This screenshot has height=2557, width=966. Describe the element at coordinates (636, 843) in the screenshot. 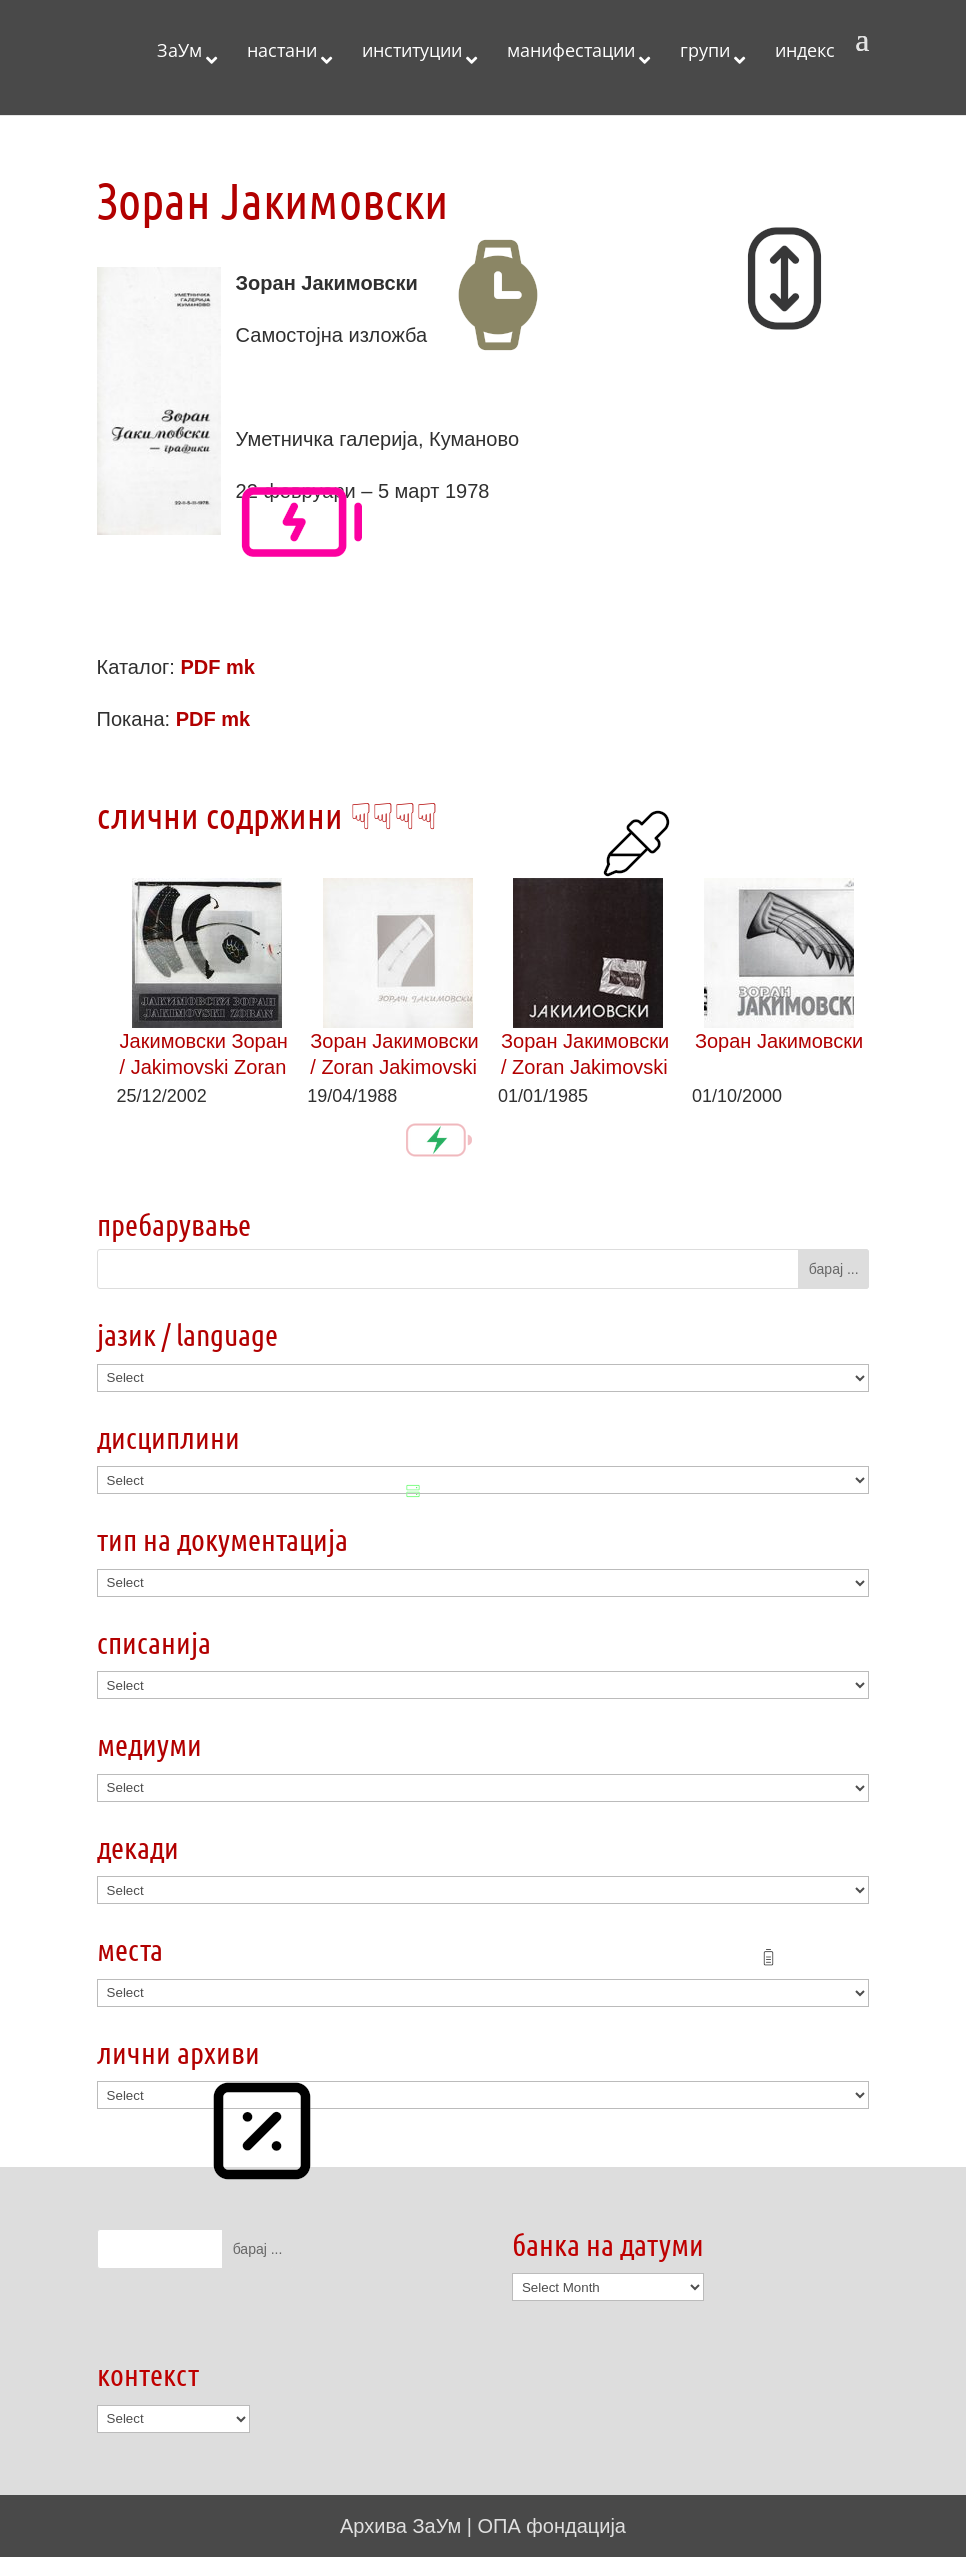

I see `sample a color from the canvas` at that location.